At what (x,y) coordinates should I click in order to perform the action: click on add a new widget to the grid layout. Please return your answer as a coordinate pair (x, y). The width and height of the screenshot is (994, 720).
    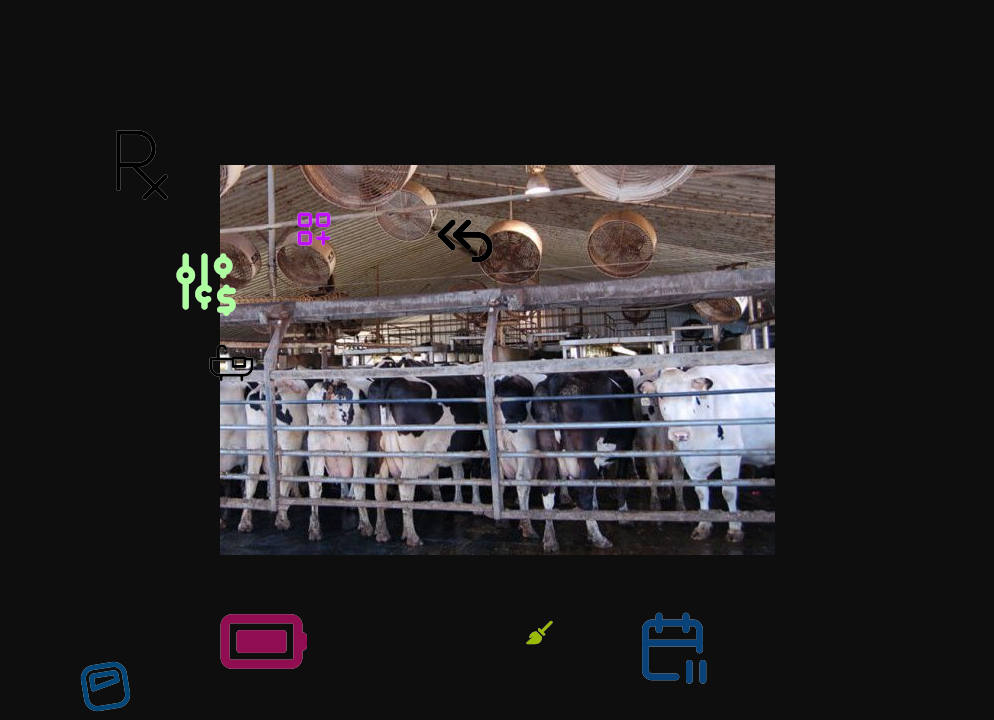
    Looking at the image, I should click on (314, 229).